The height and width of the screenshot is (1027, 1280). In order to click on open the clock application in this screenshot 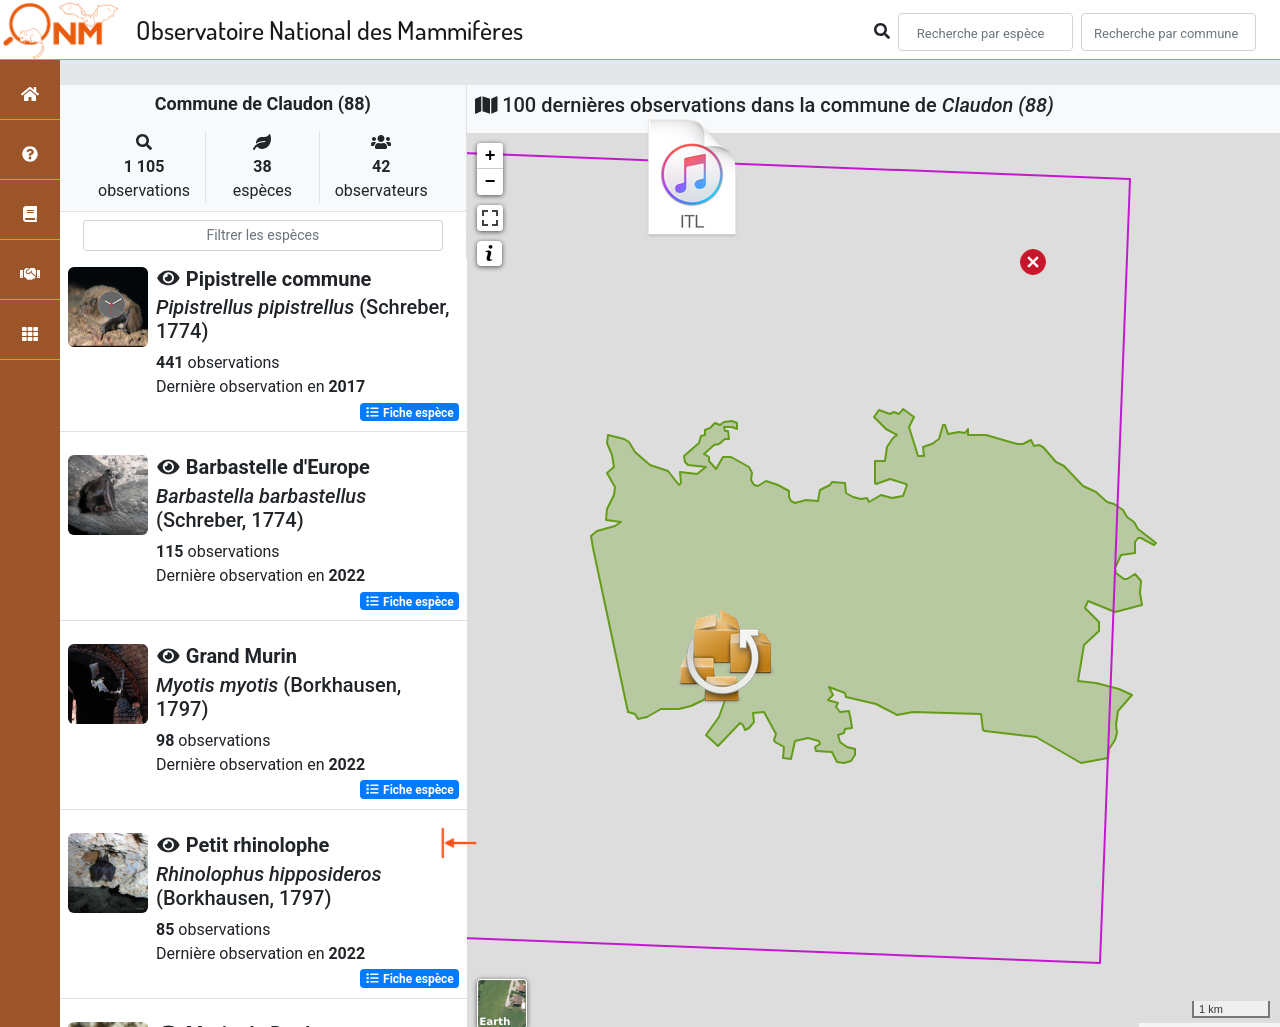, I will do `click(111, 304)`.